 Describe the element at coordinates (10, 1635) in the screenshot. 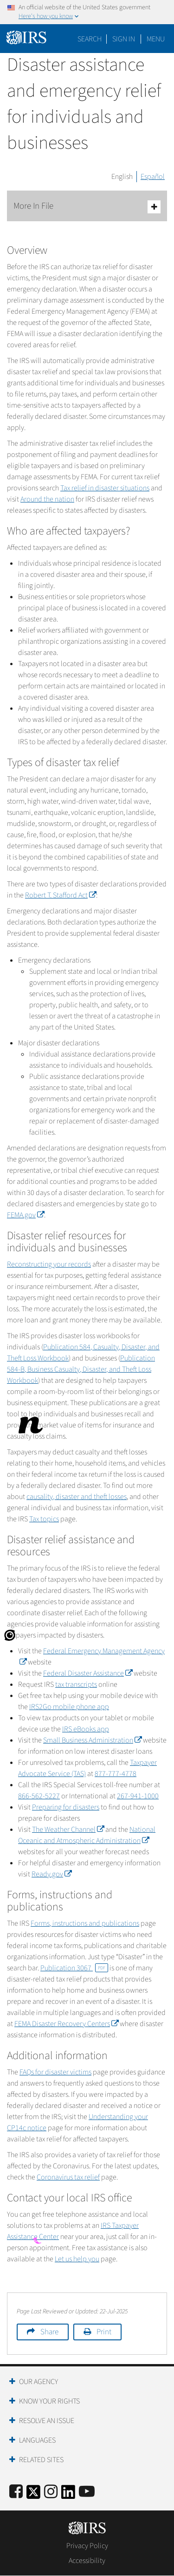

I see `open the Insta360 camera app` at that location.